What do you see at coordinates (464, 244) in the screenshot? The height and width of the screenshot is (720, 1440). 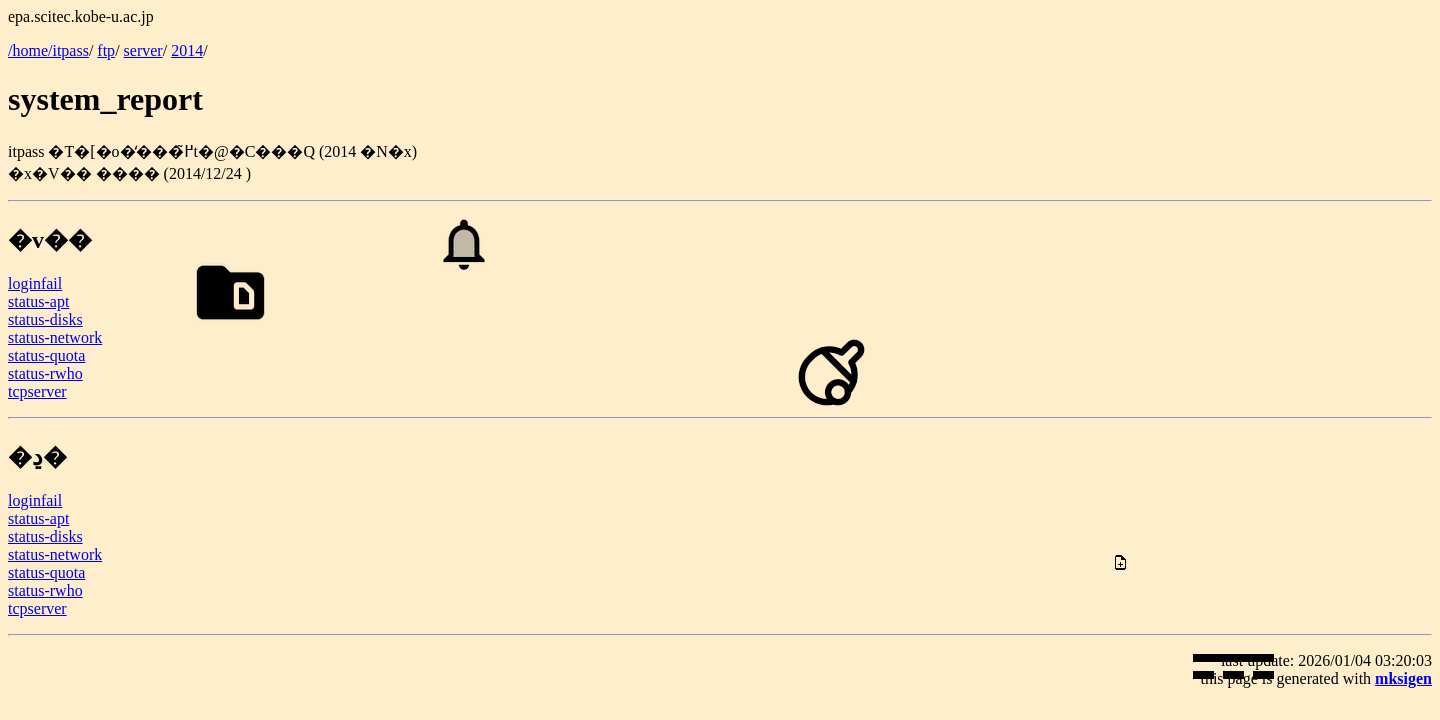 I see `view notifications` at bounding box center [464, 244].